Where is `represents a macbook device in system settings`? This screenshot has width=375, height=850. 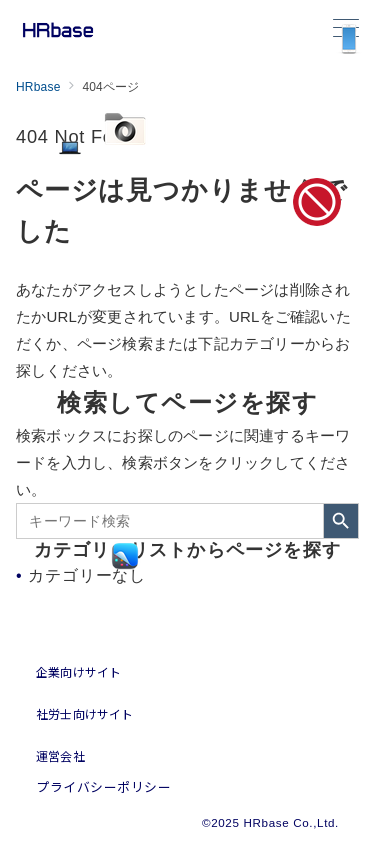 represents a macbook device in system settings is located at coordinates (70, 147).